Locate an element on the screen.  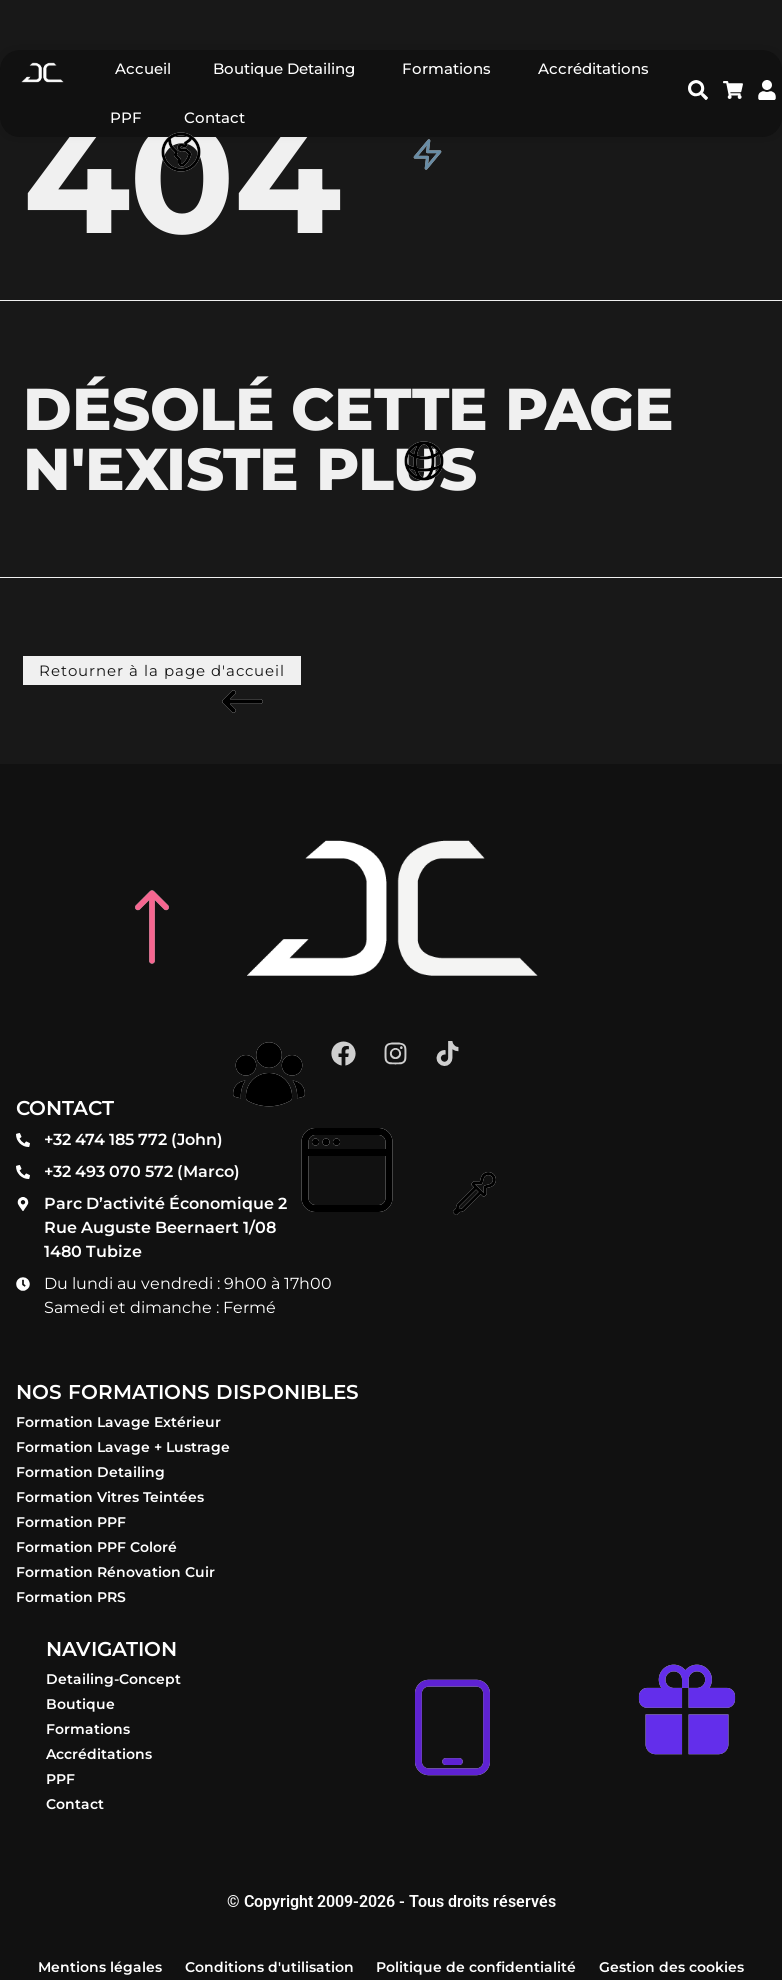
view group members or team is located at coordinates (269, 1073).